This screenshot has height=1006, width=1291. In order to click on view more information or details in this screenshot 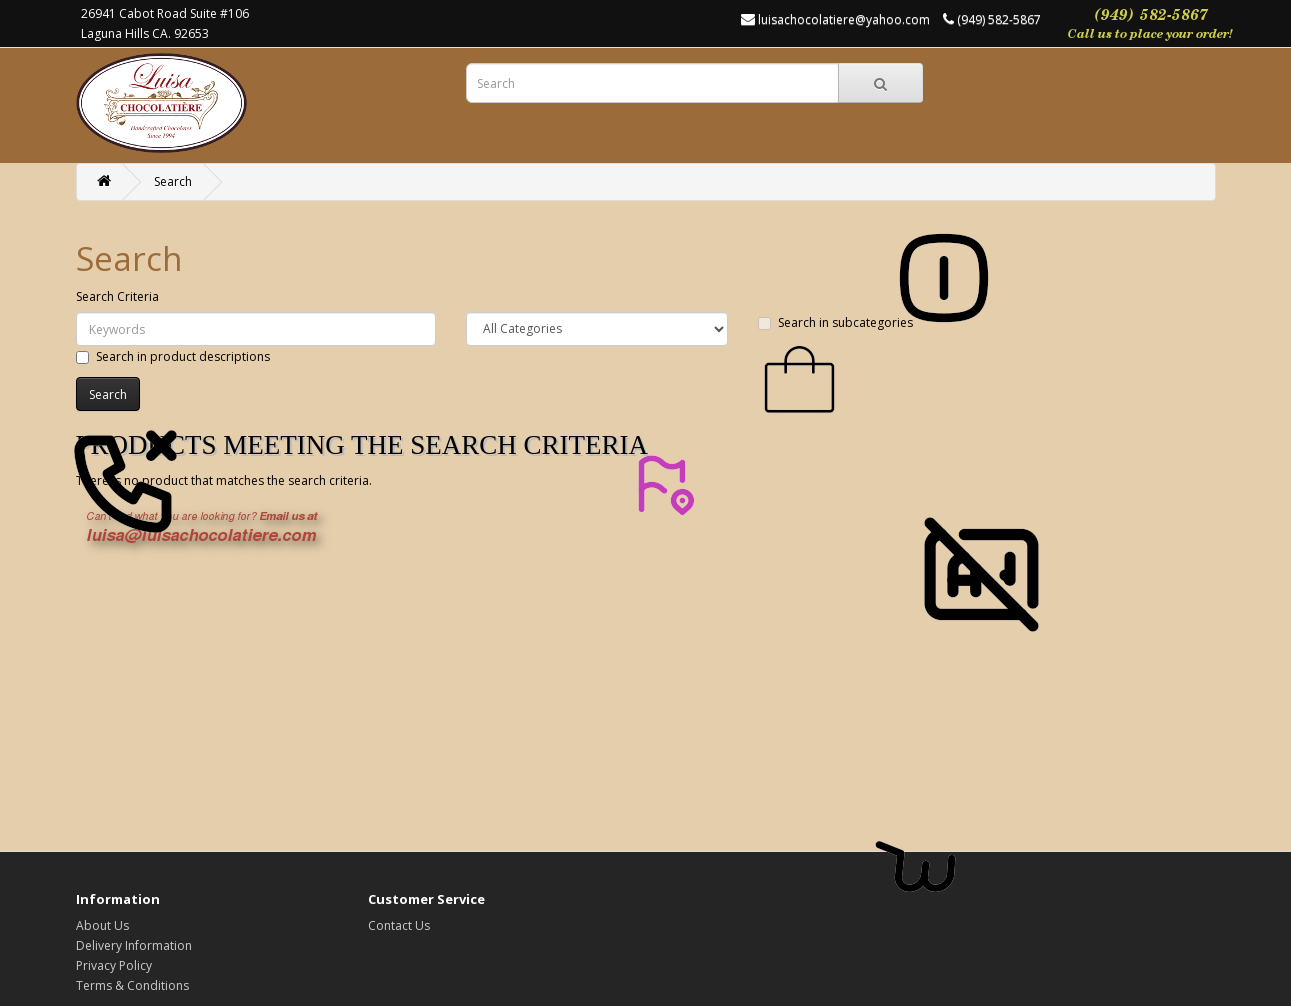, I will do `click(944, 278)`.